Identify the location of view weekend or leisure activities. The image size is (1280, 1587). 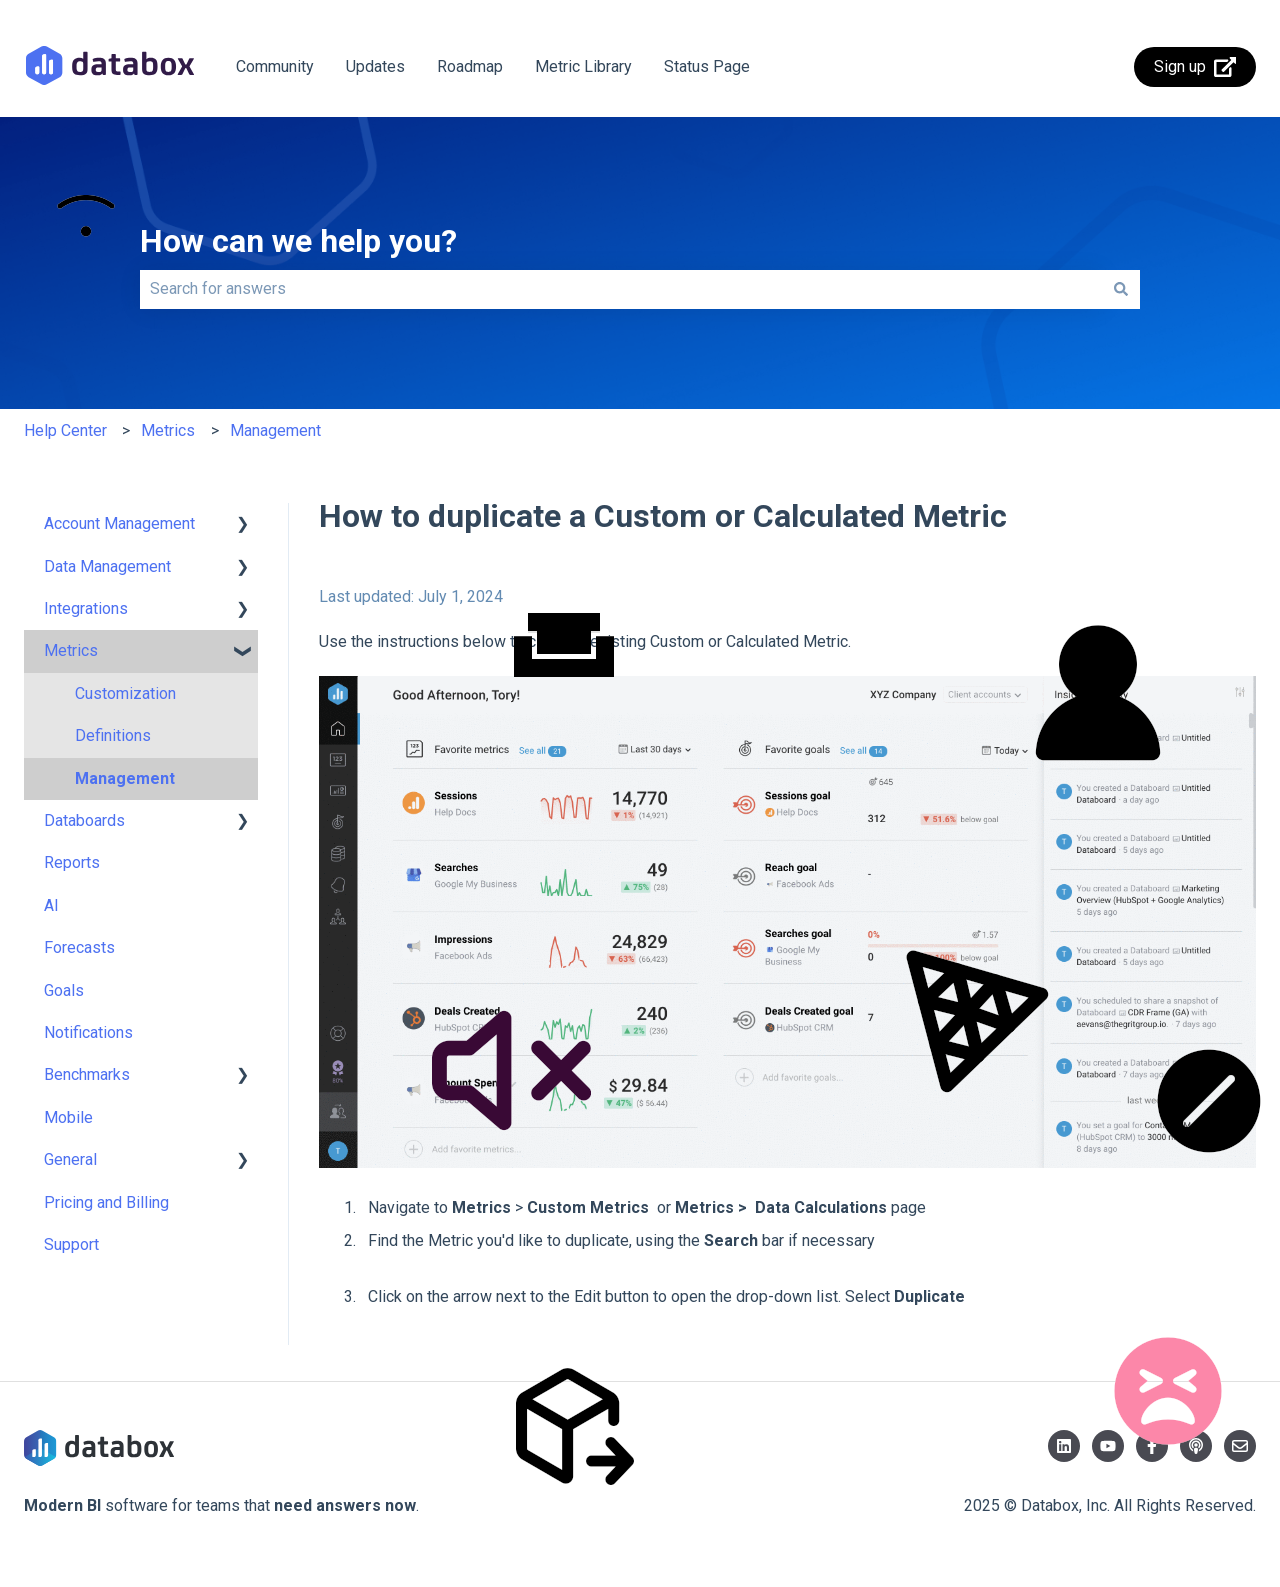
(564, 645).